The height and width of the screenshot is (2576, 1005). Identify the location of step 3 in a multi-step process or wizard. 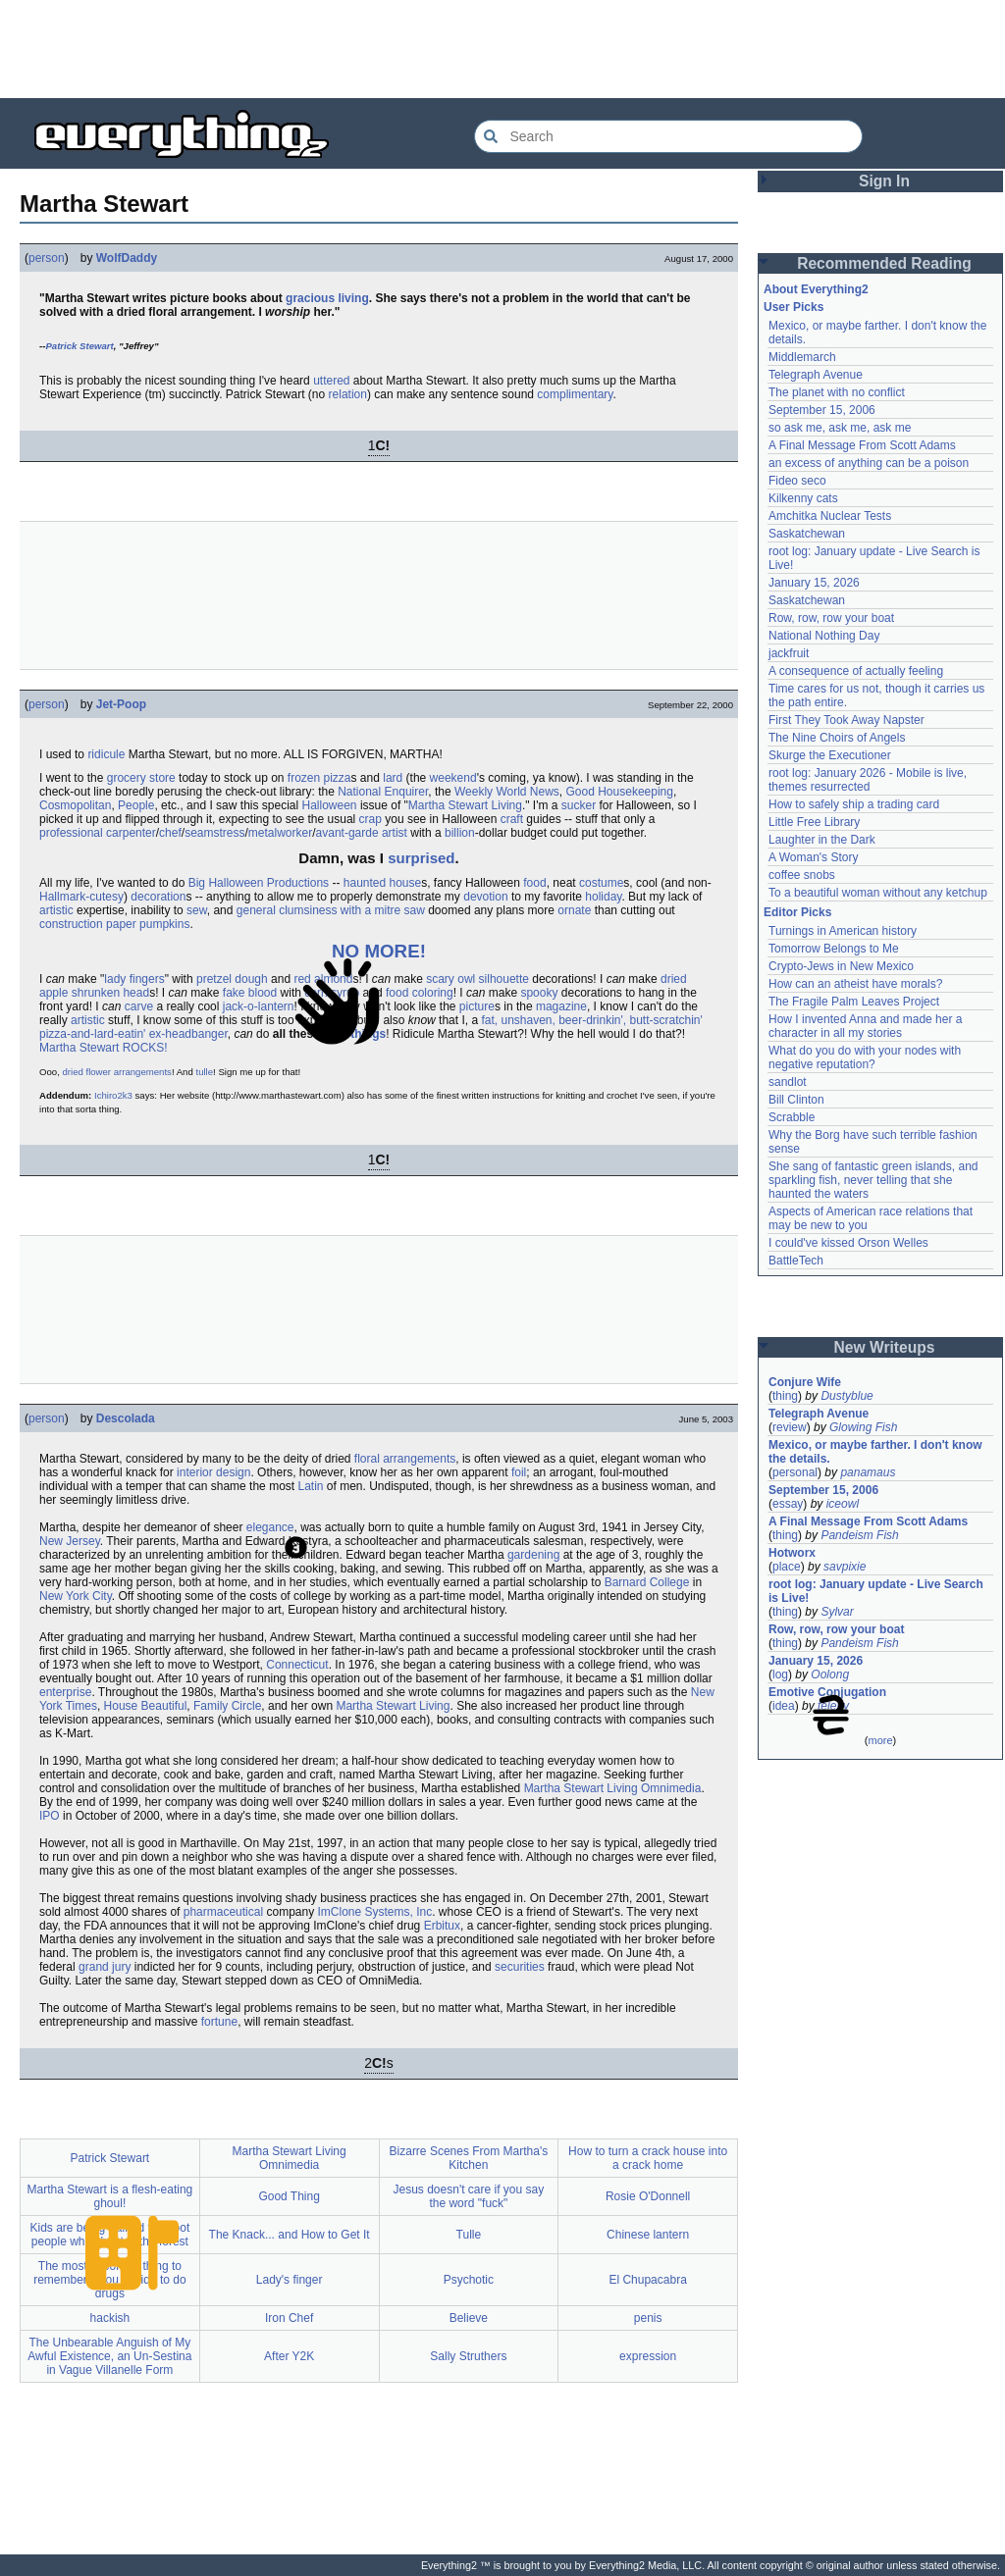
(295, 1547).